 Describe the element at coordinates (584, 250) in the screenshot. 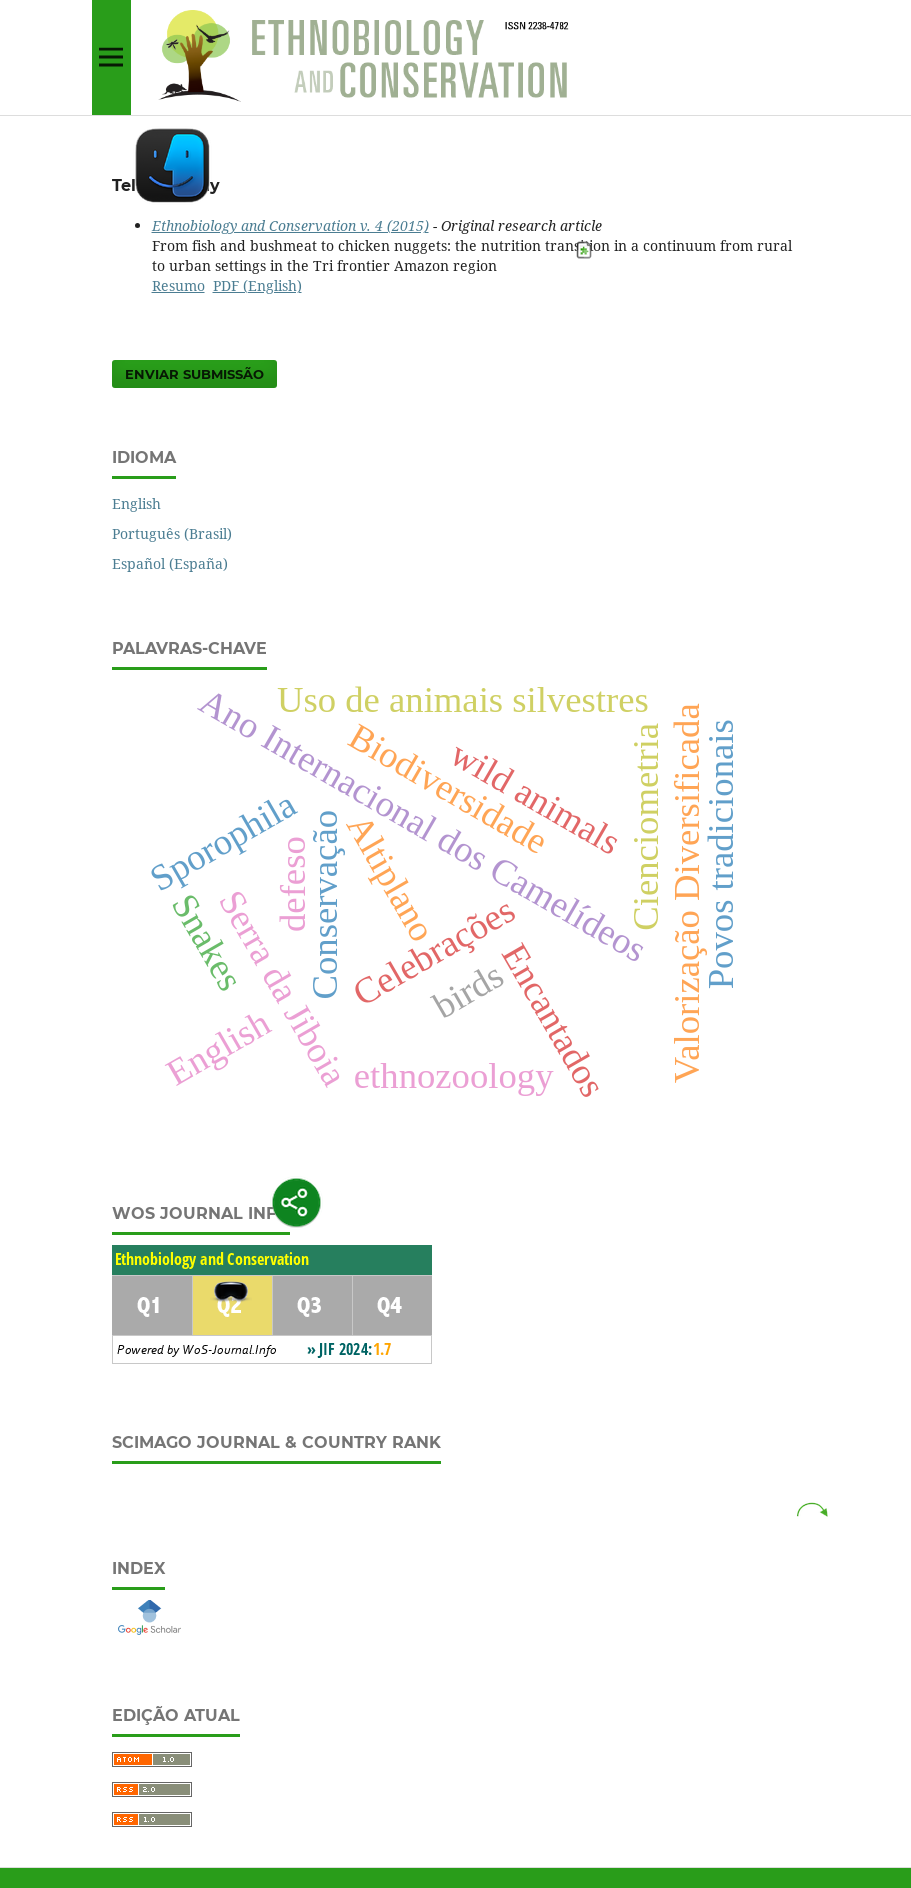

I see `an openoffice extension or add-on file` at that location.